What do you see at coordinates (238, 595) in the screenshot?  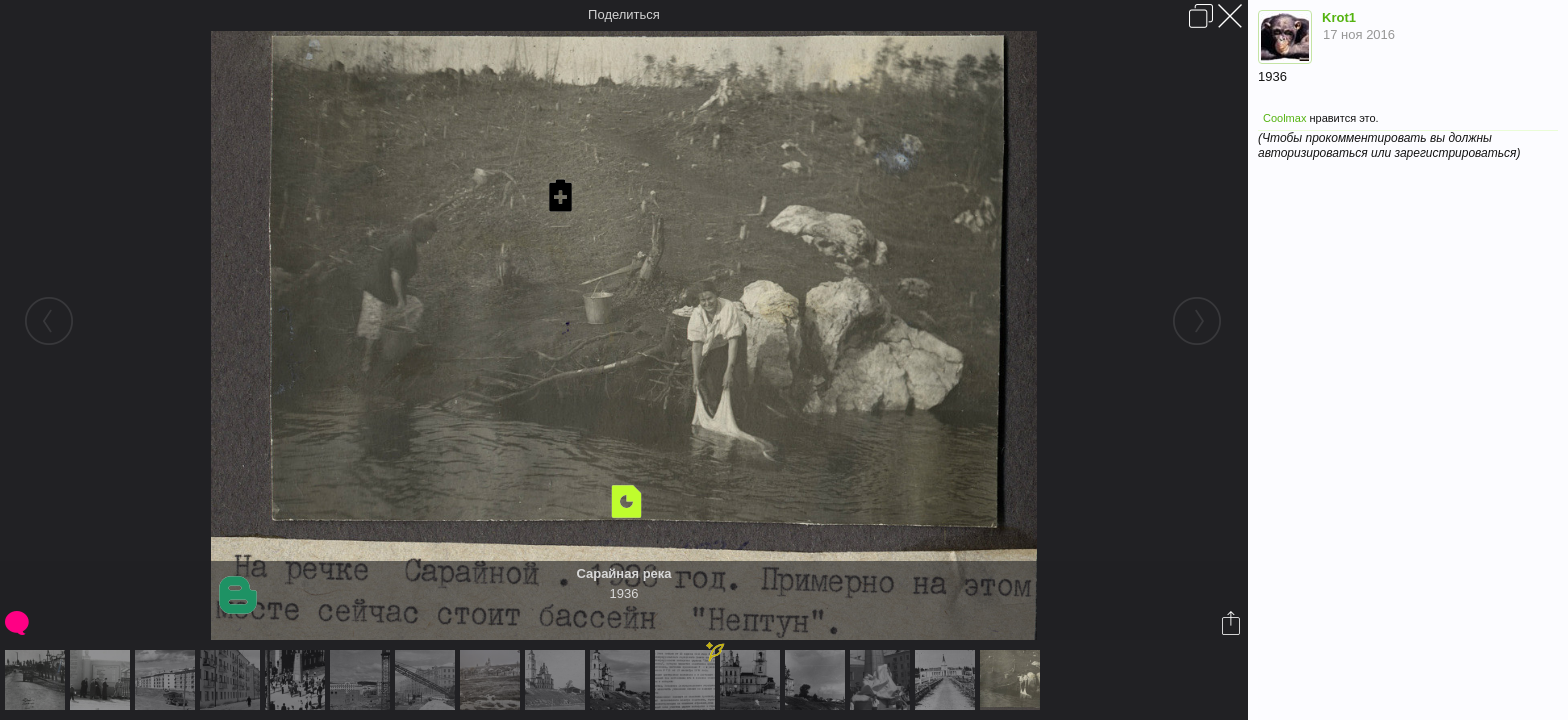 I see `open the Blogger app` at bounding box center [238, 595].